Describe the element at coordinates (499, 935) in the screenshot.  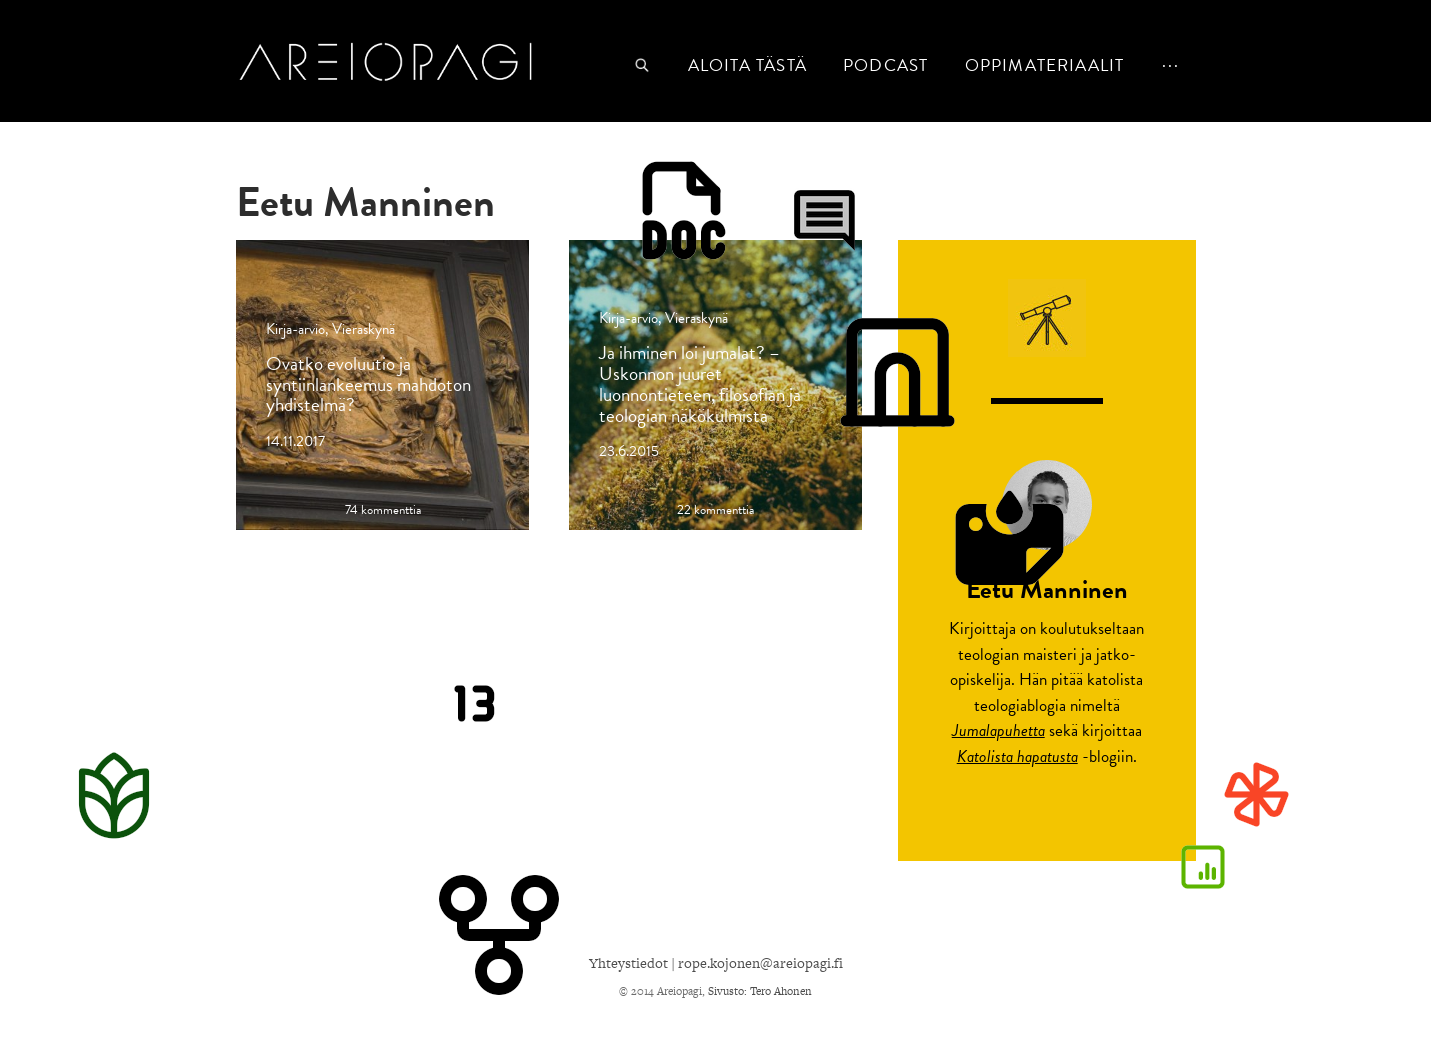
I see `fork a repository` at that location.